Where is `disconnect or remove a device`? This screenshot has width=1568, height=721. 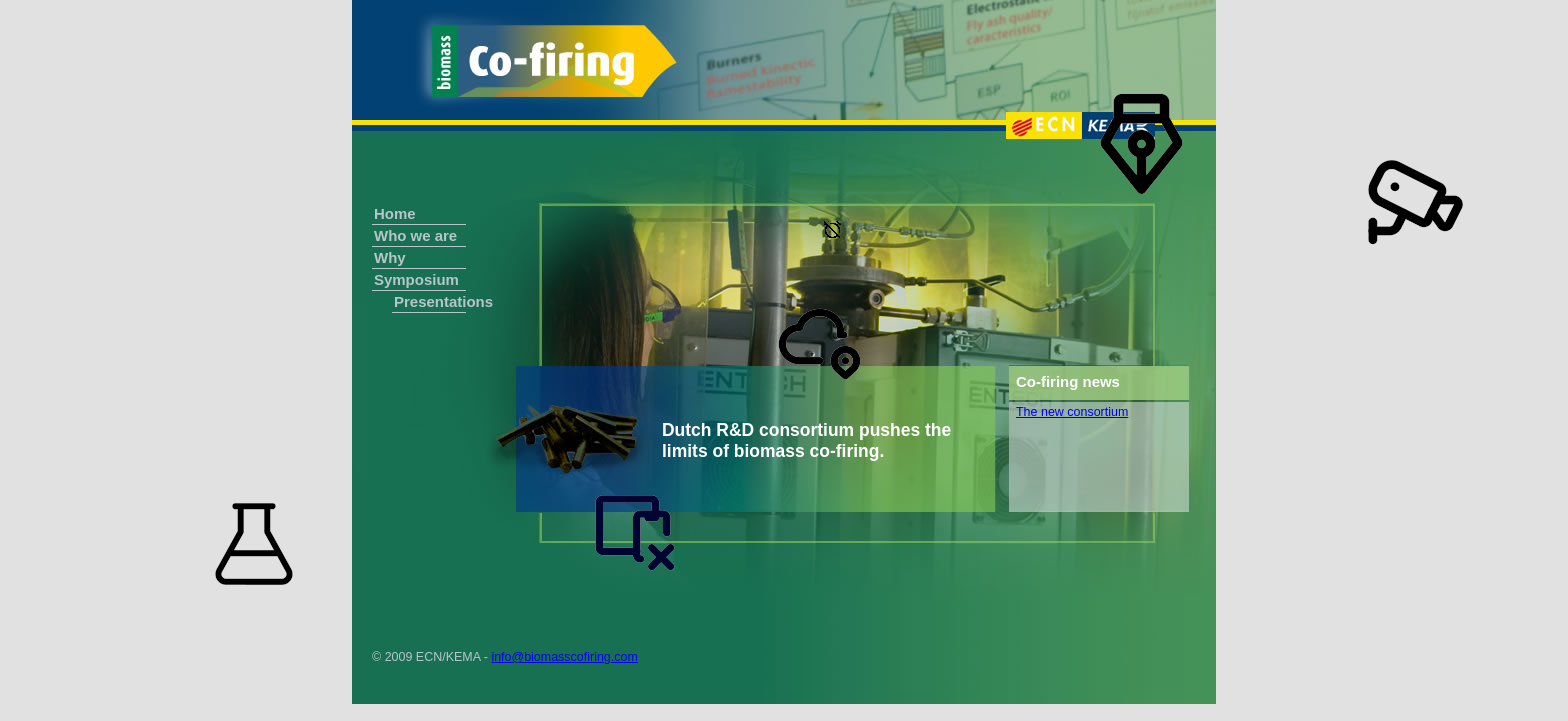
disconnect or remove a device is located at coordinates (633, 529).